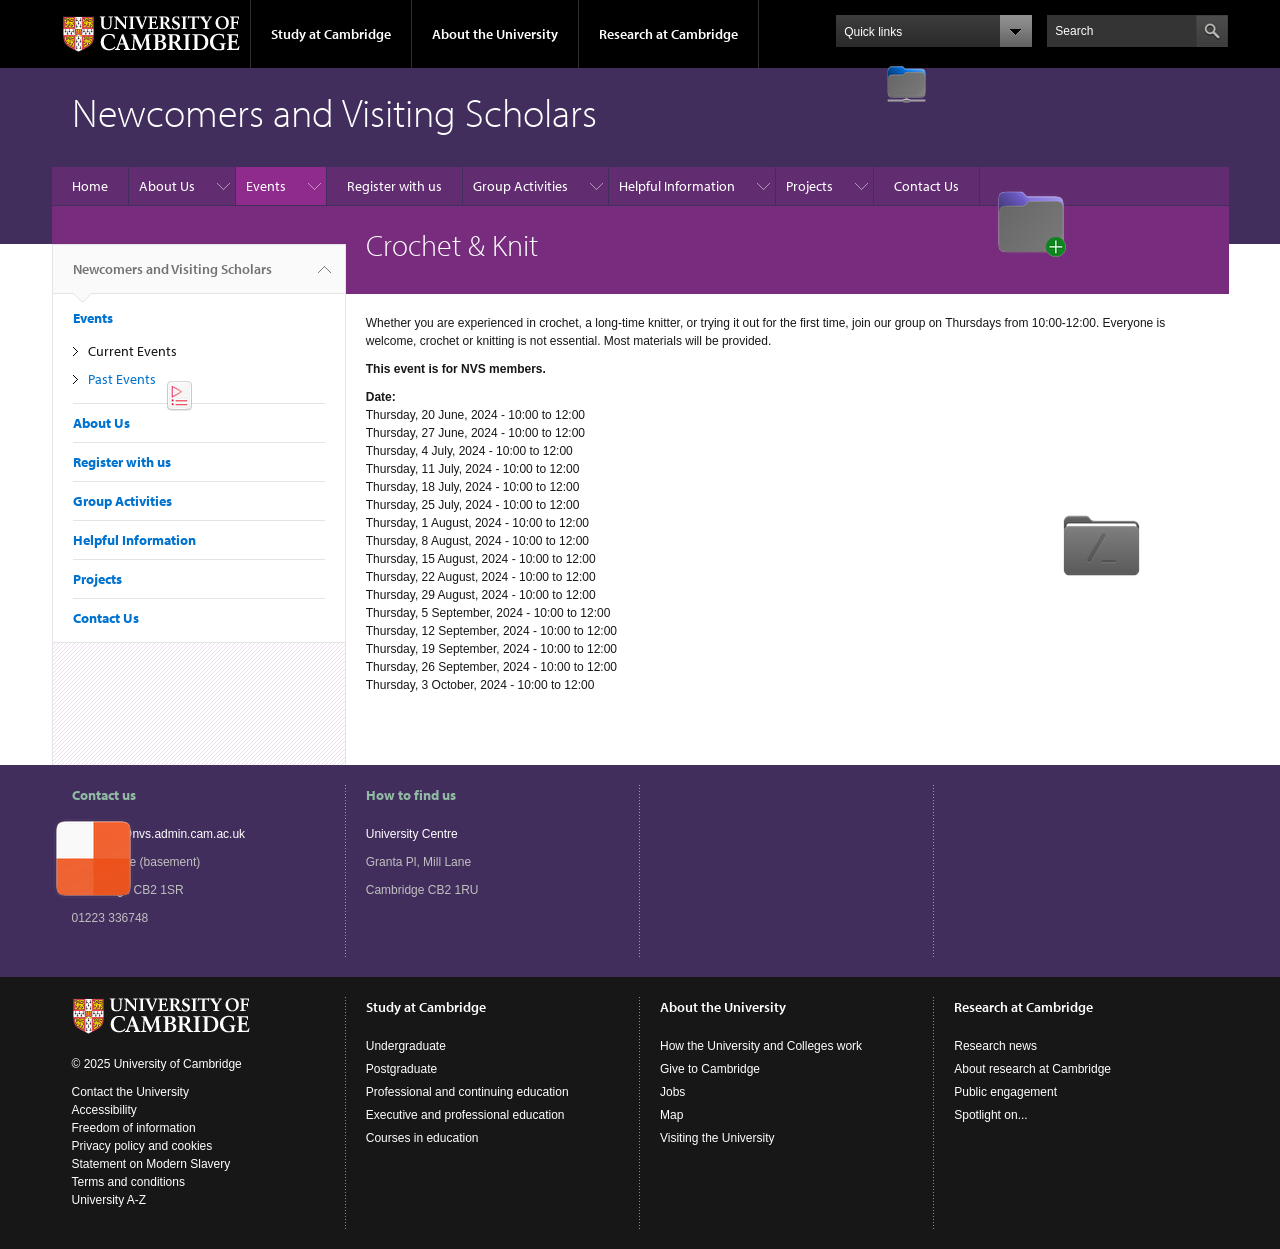 This screenshot has height=1249, width=1280. I want to click on an mp3 playlist file, so click(179, 395).